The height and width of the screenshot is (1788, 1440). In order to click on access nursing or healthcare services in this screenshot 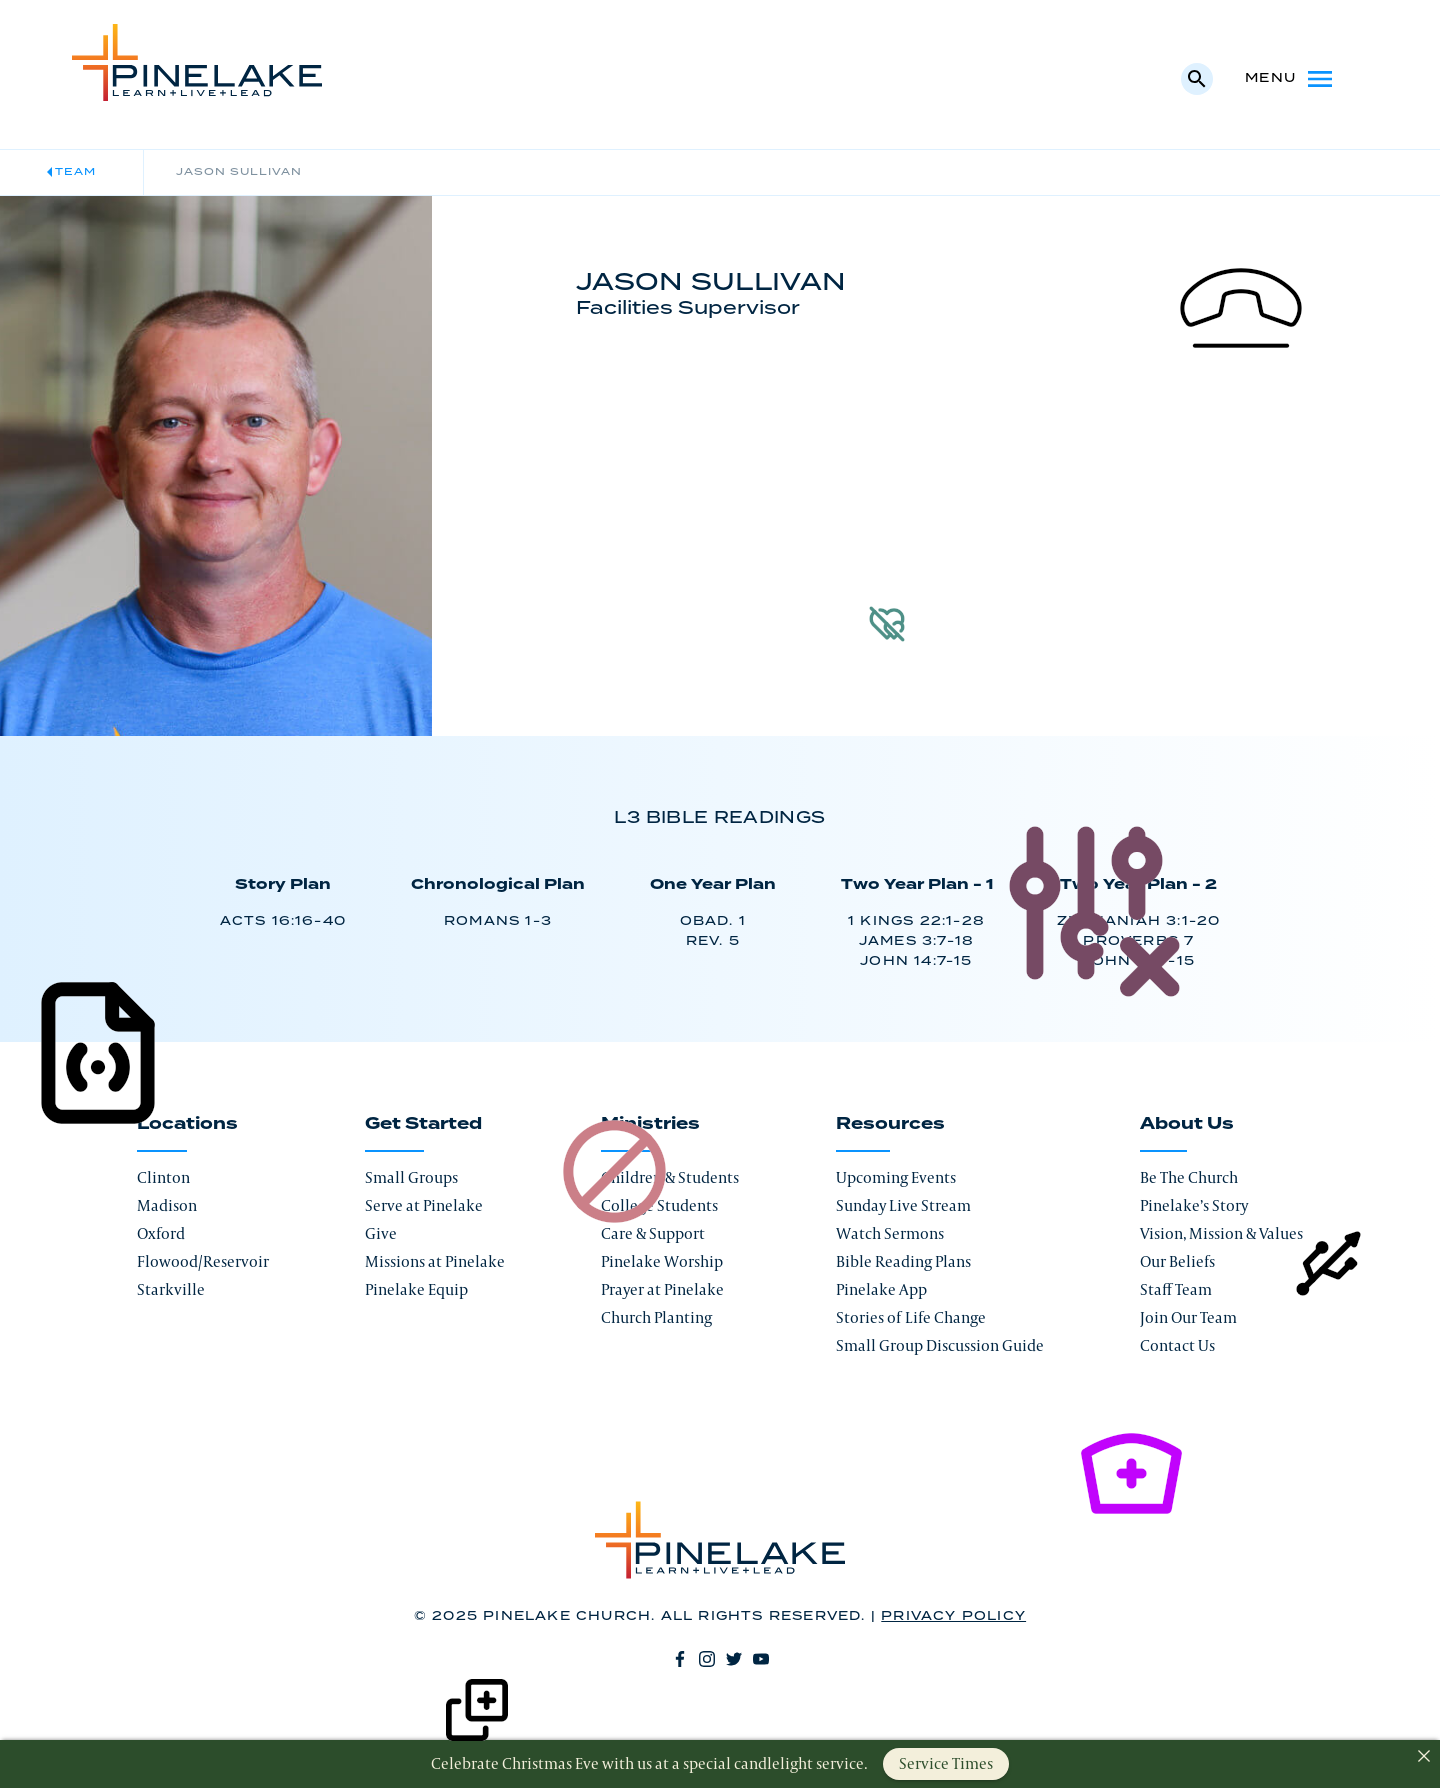, I will do `click(1131, 1473)`.